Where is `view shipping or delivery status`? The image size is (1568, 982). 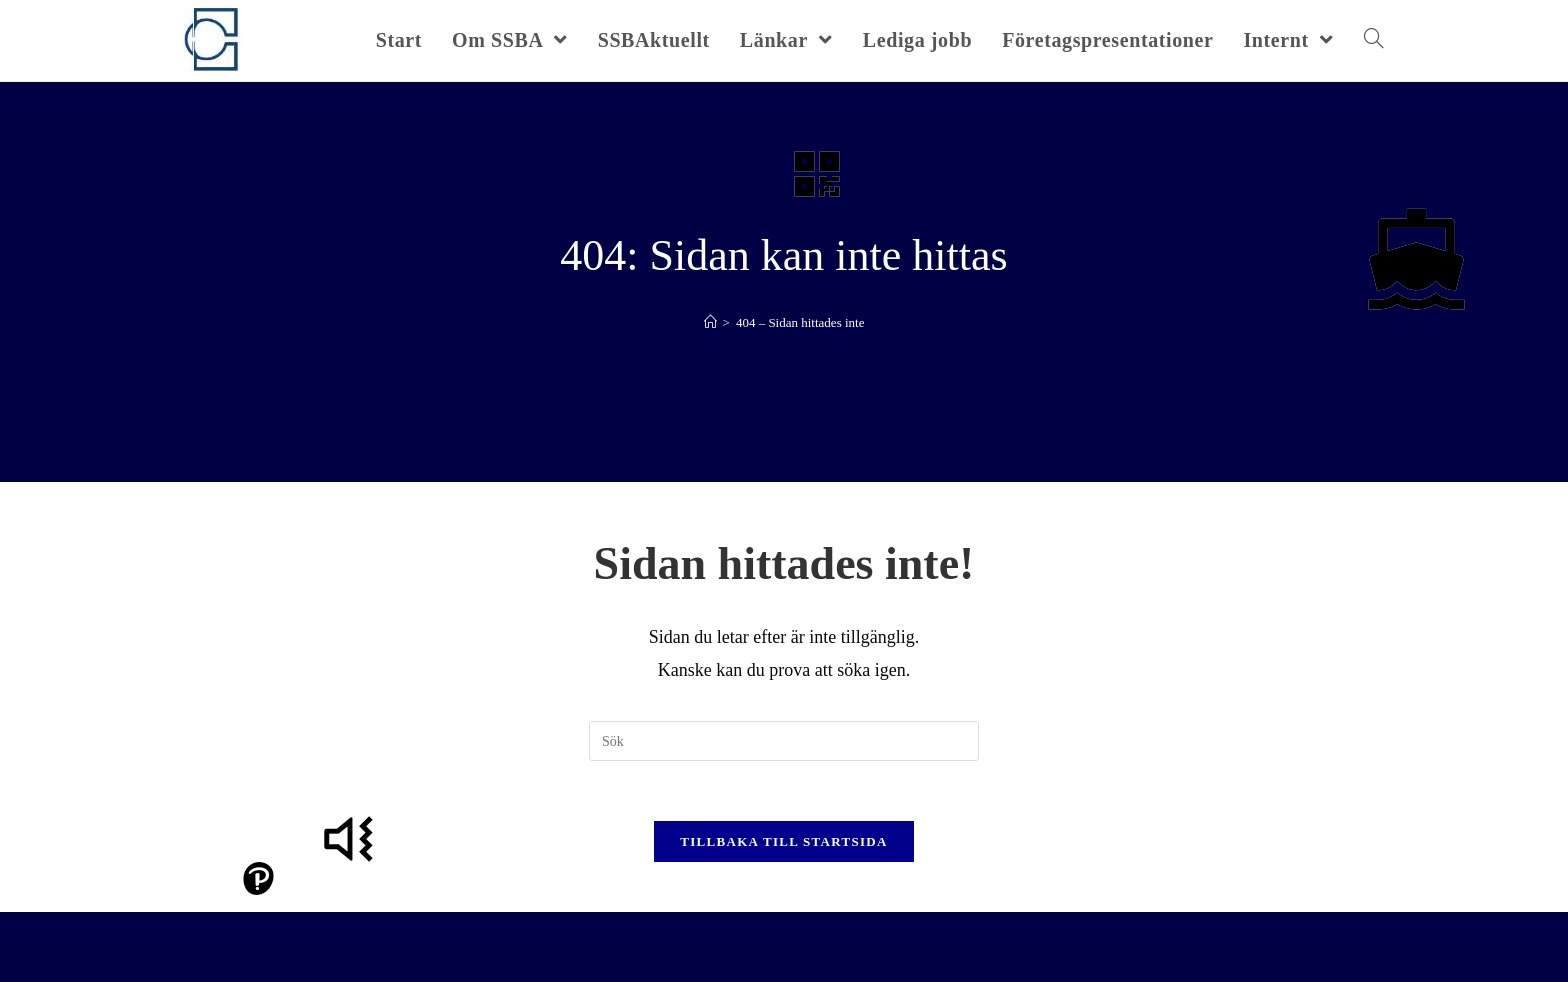 view shipping or delivery status is located at coordinates (1416, 261).